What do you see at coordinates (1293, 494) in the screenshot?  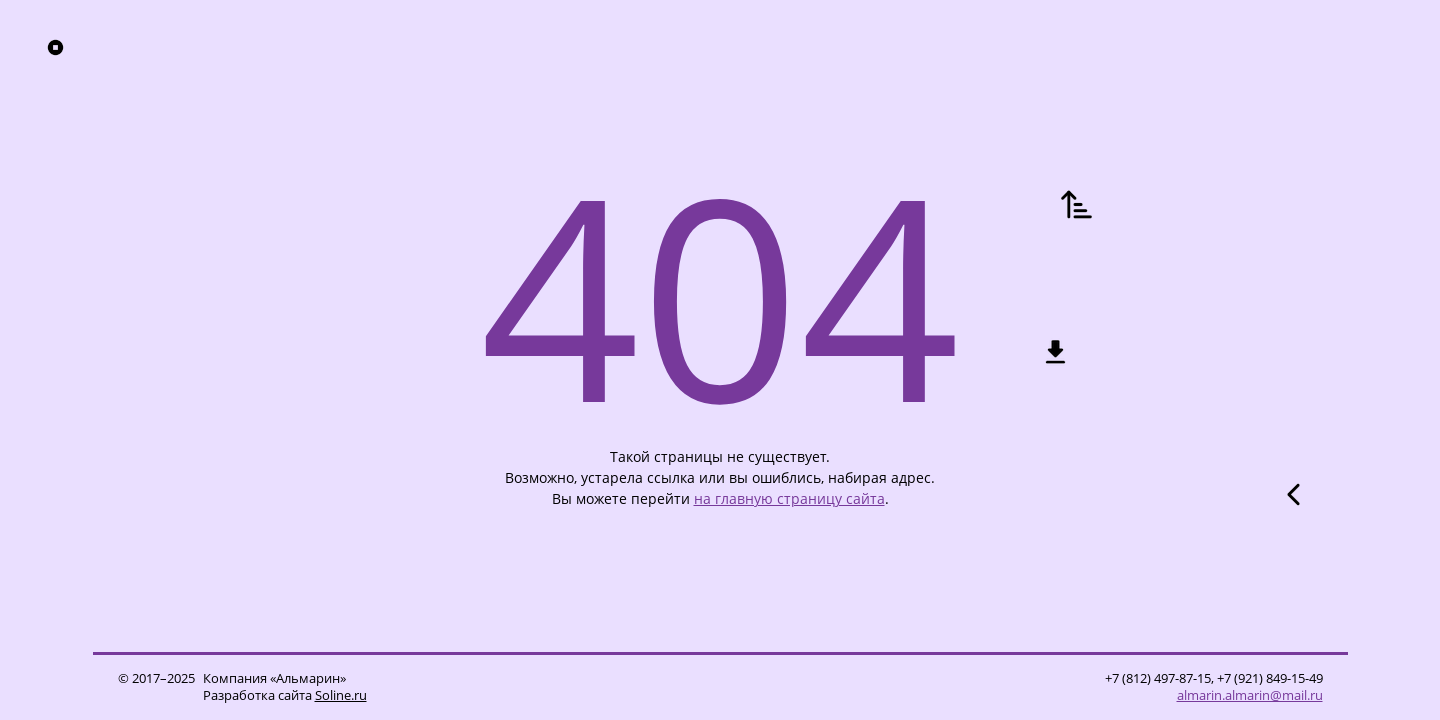 I see `go back to the previous screen` at bounding box center [1293, 494].